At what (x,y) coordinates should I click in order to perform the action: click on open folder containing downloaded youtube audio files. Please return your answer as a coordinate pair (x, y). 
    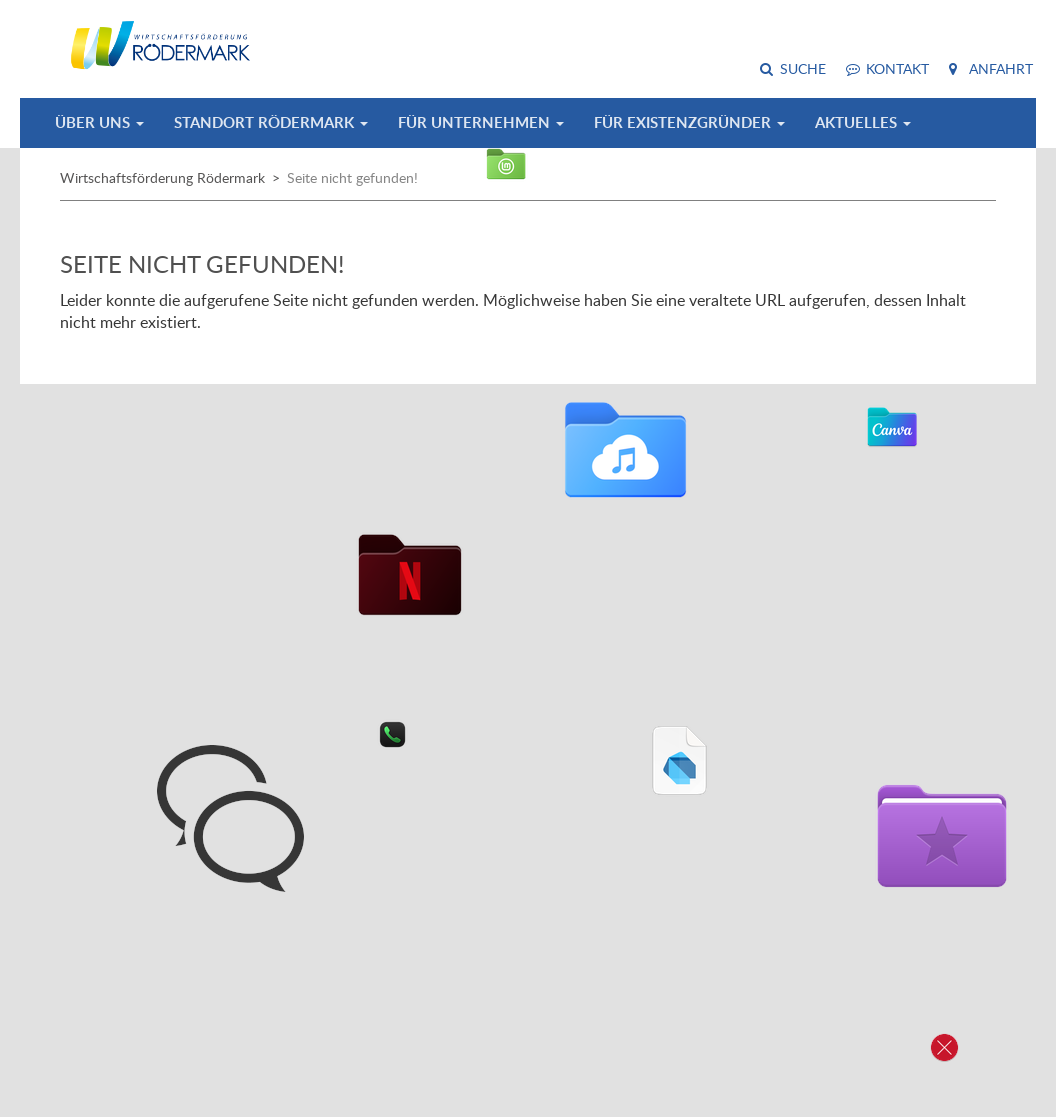
    Looking at the image, I should click on (625, 453).